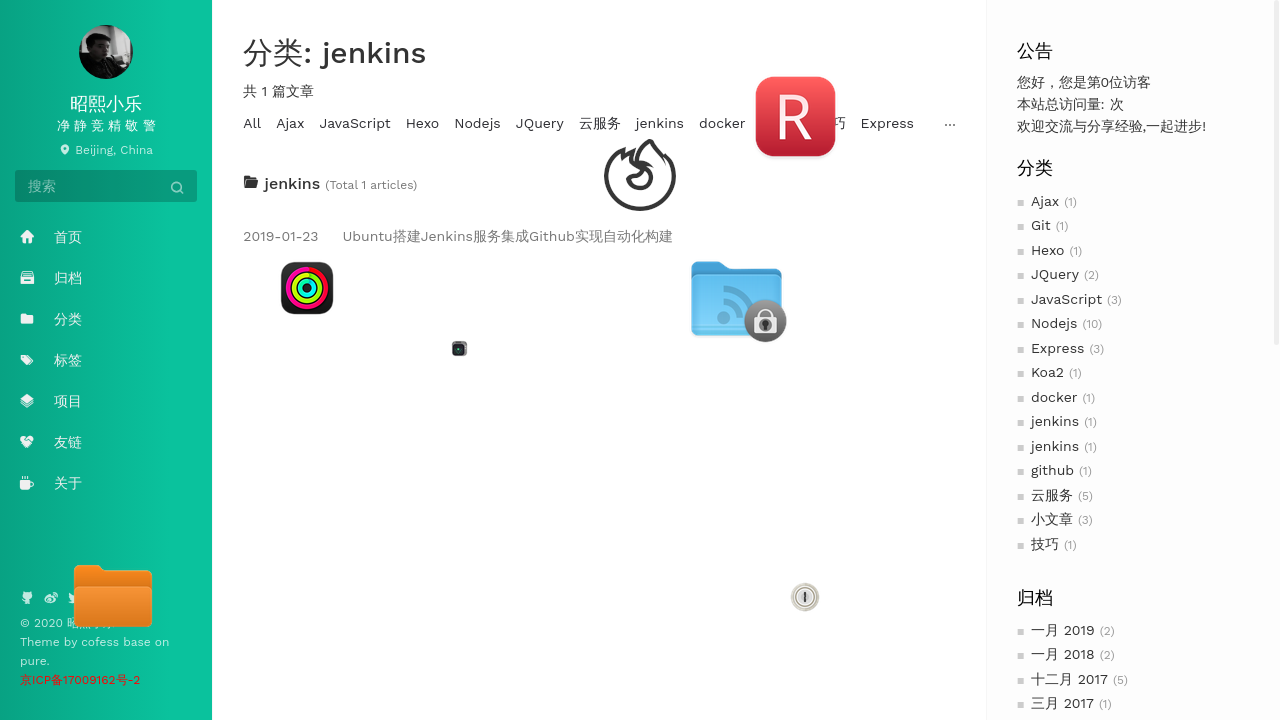 The image size is (1280, 720). What do you see at coordinates (805, 597) in the screenshot?
I see `open passwords and keys manager` at bounding box center [805, 597].